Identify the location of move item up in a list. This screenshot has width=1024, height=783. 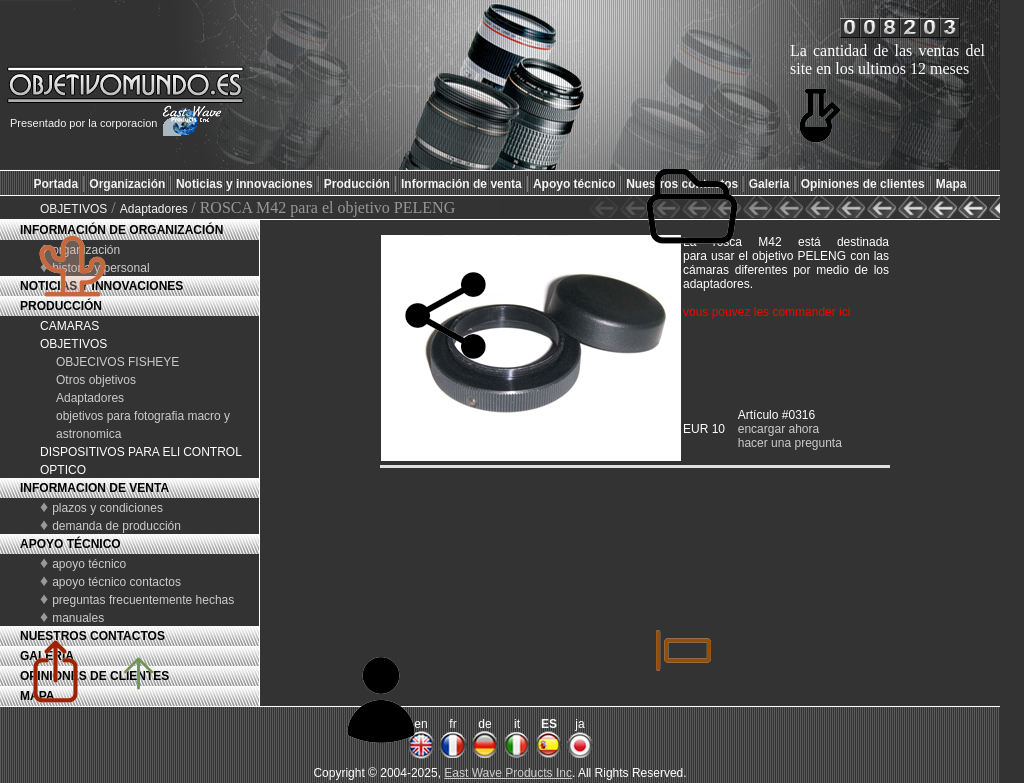
(138, 673).